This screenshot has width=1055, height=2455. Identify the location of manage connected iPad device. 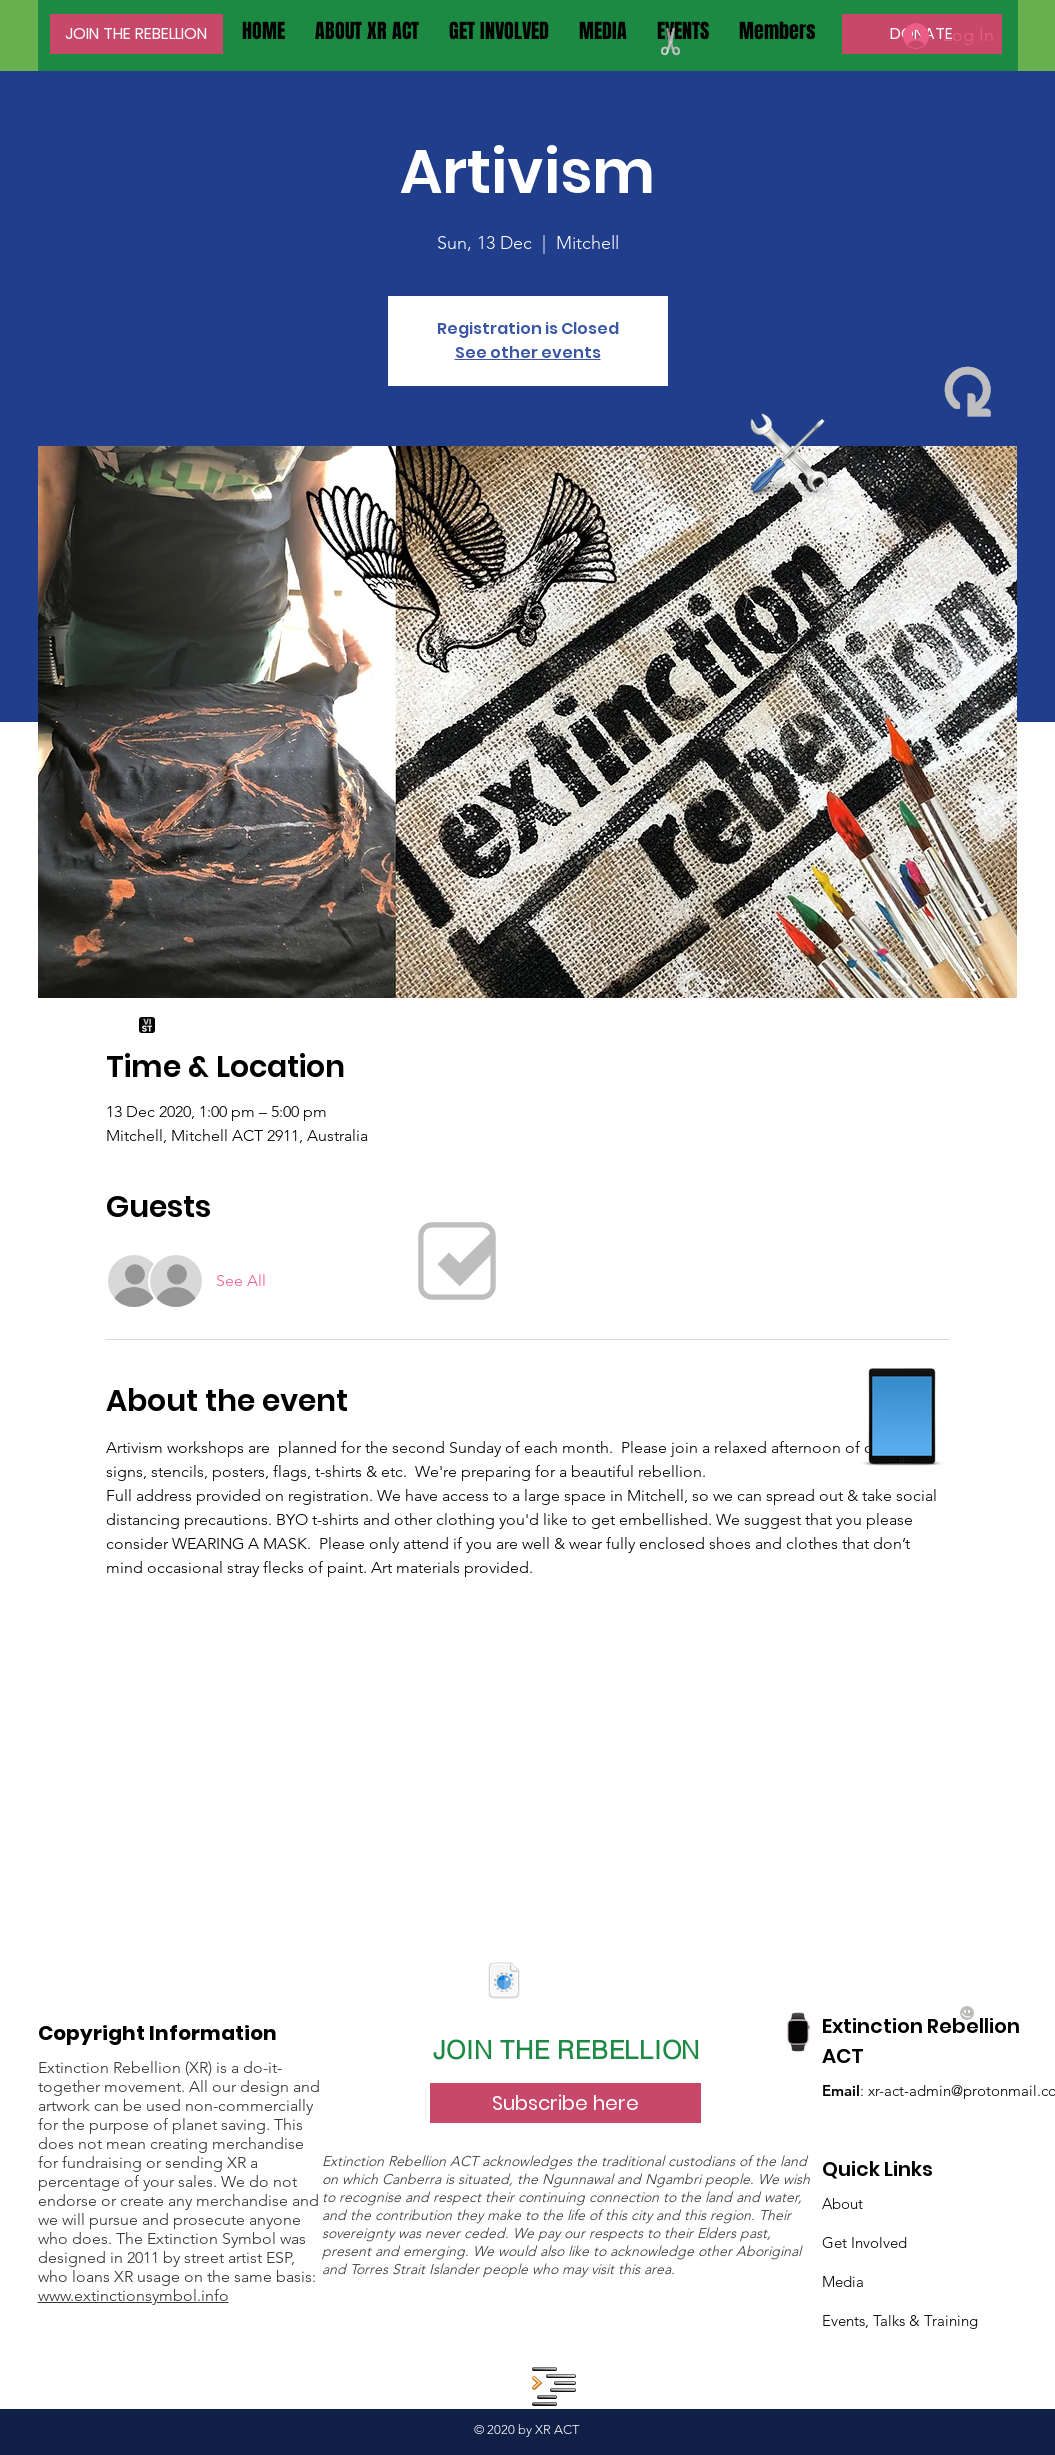
(902, 1417).